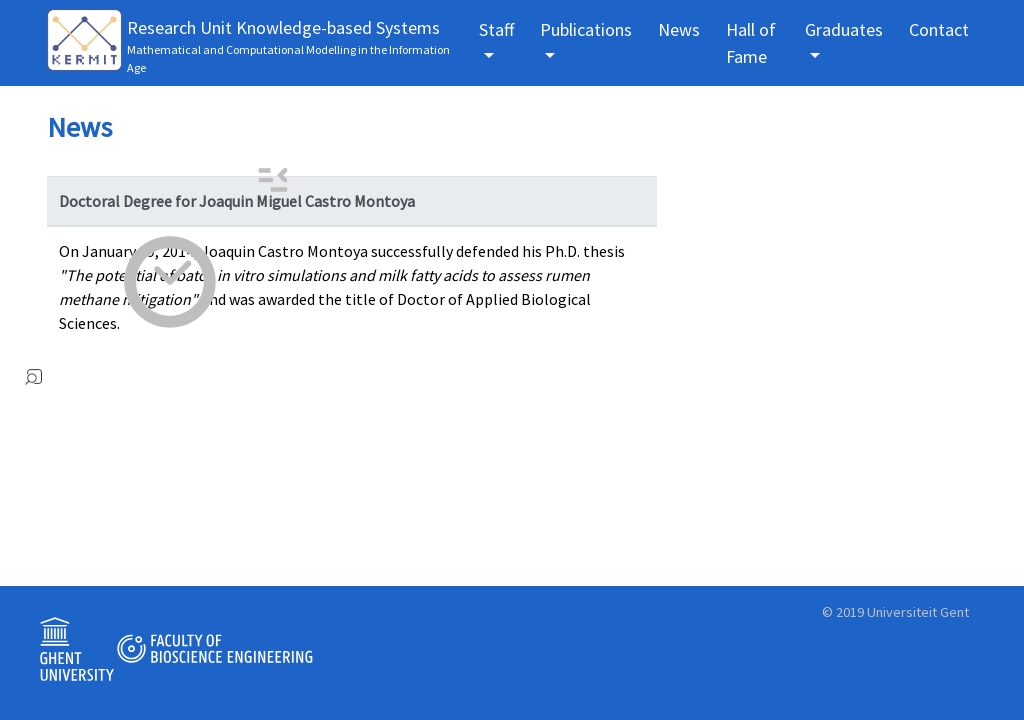  I want to click on decrease text indentation, so click(273, 180).